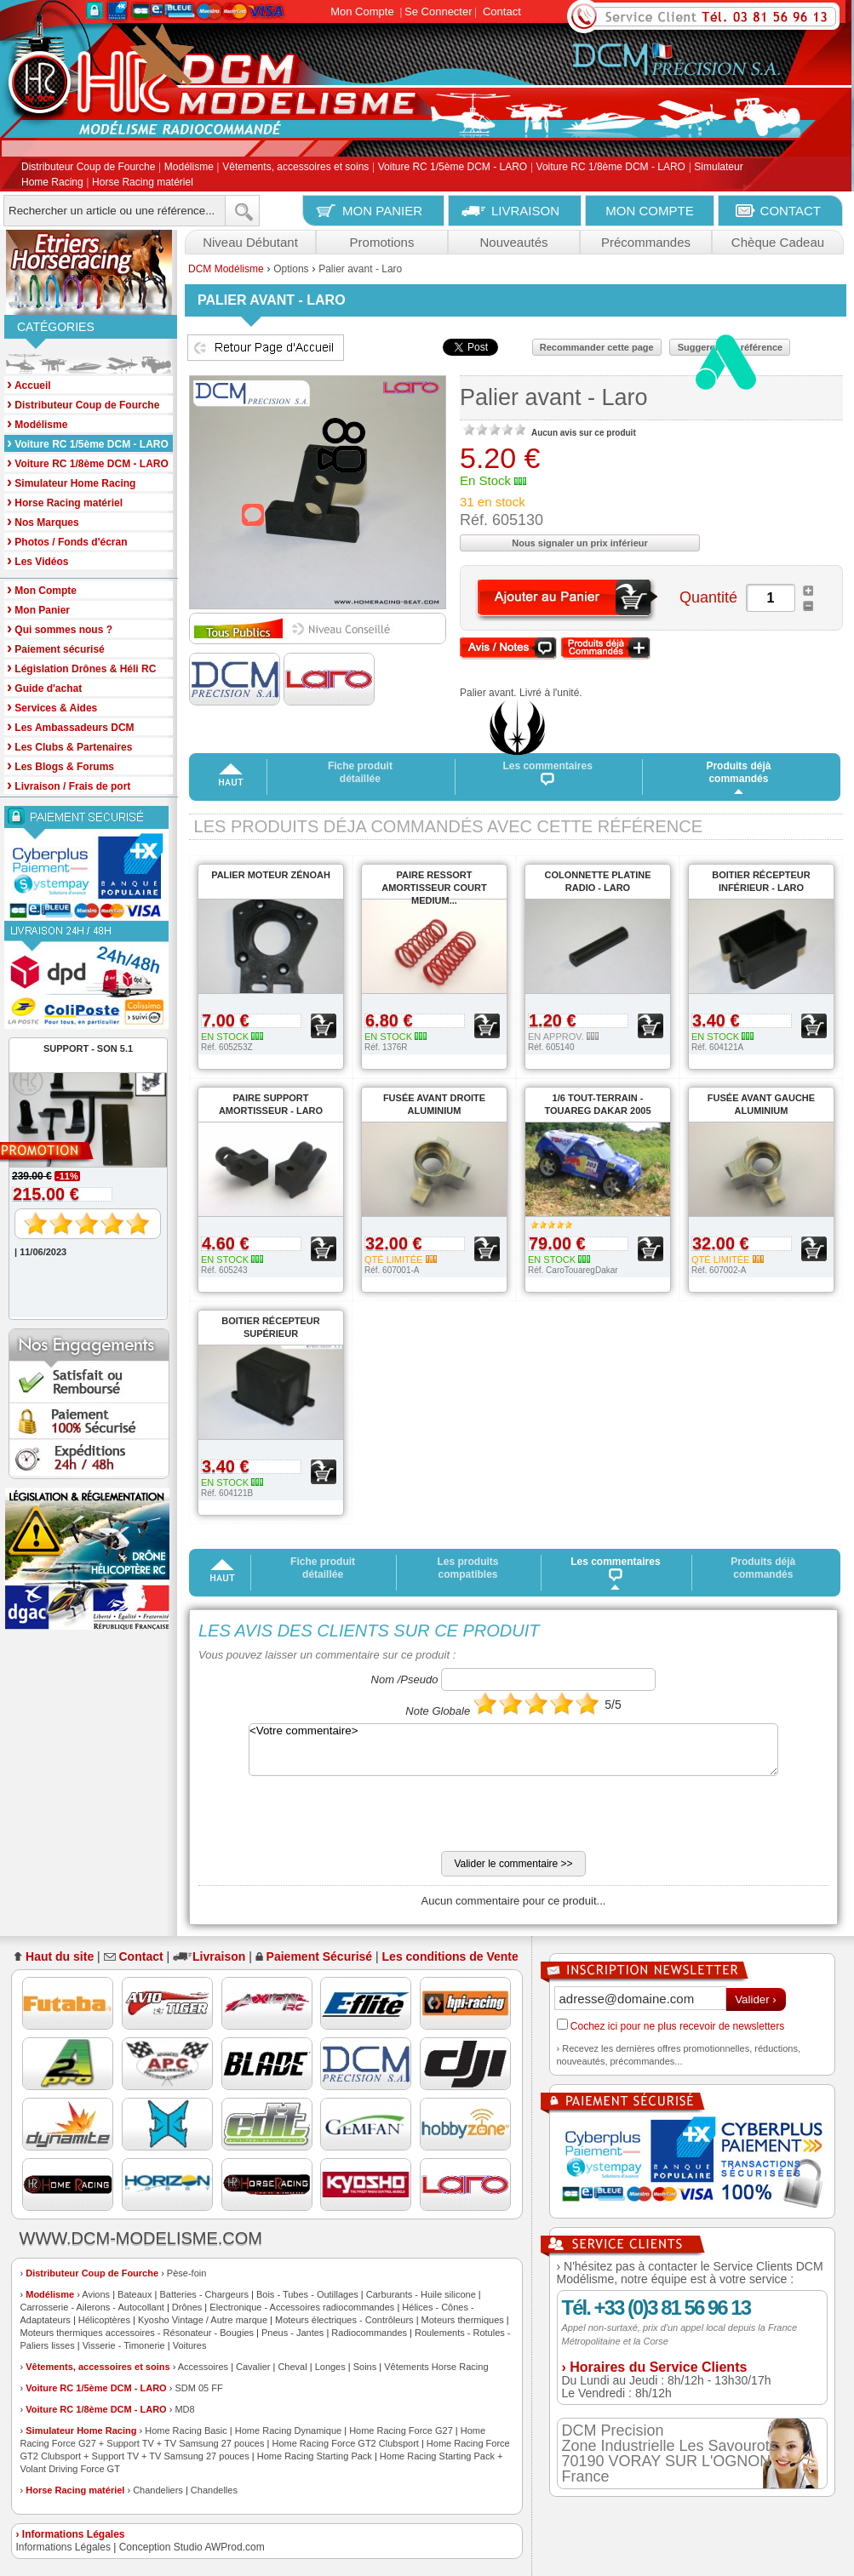 This screenshot has width=854, height=2576. I want to click on jedi order logo from star wars, so click(517, 727).